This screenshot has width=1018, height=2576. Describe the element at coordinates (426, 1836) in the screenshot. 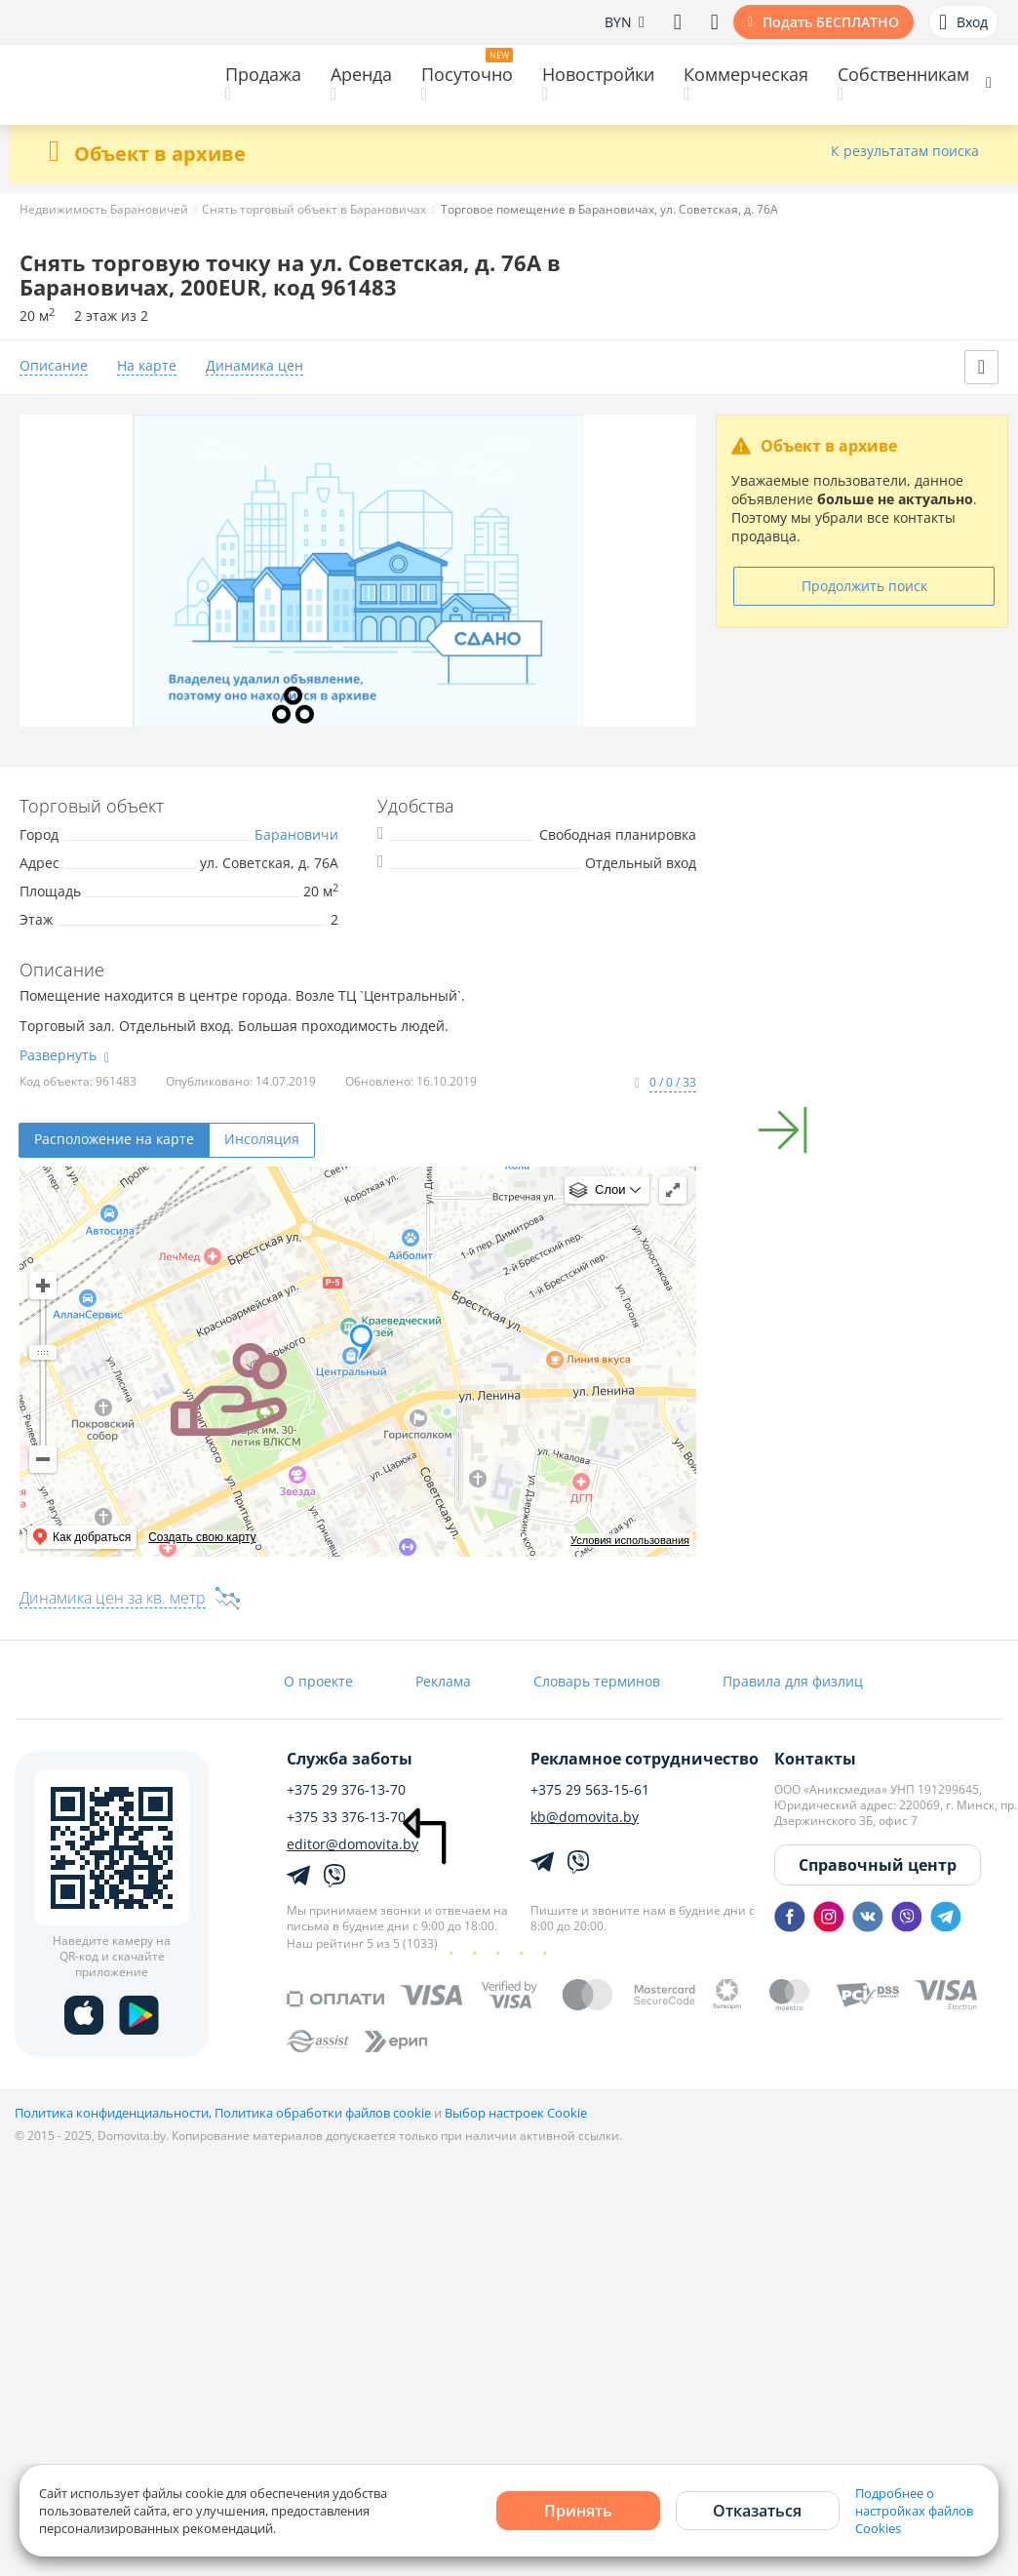

I see `go back to previous screen` at that location.